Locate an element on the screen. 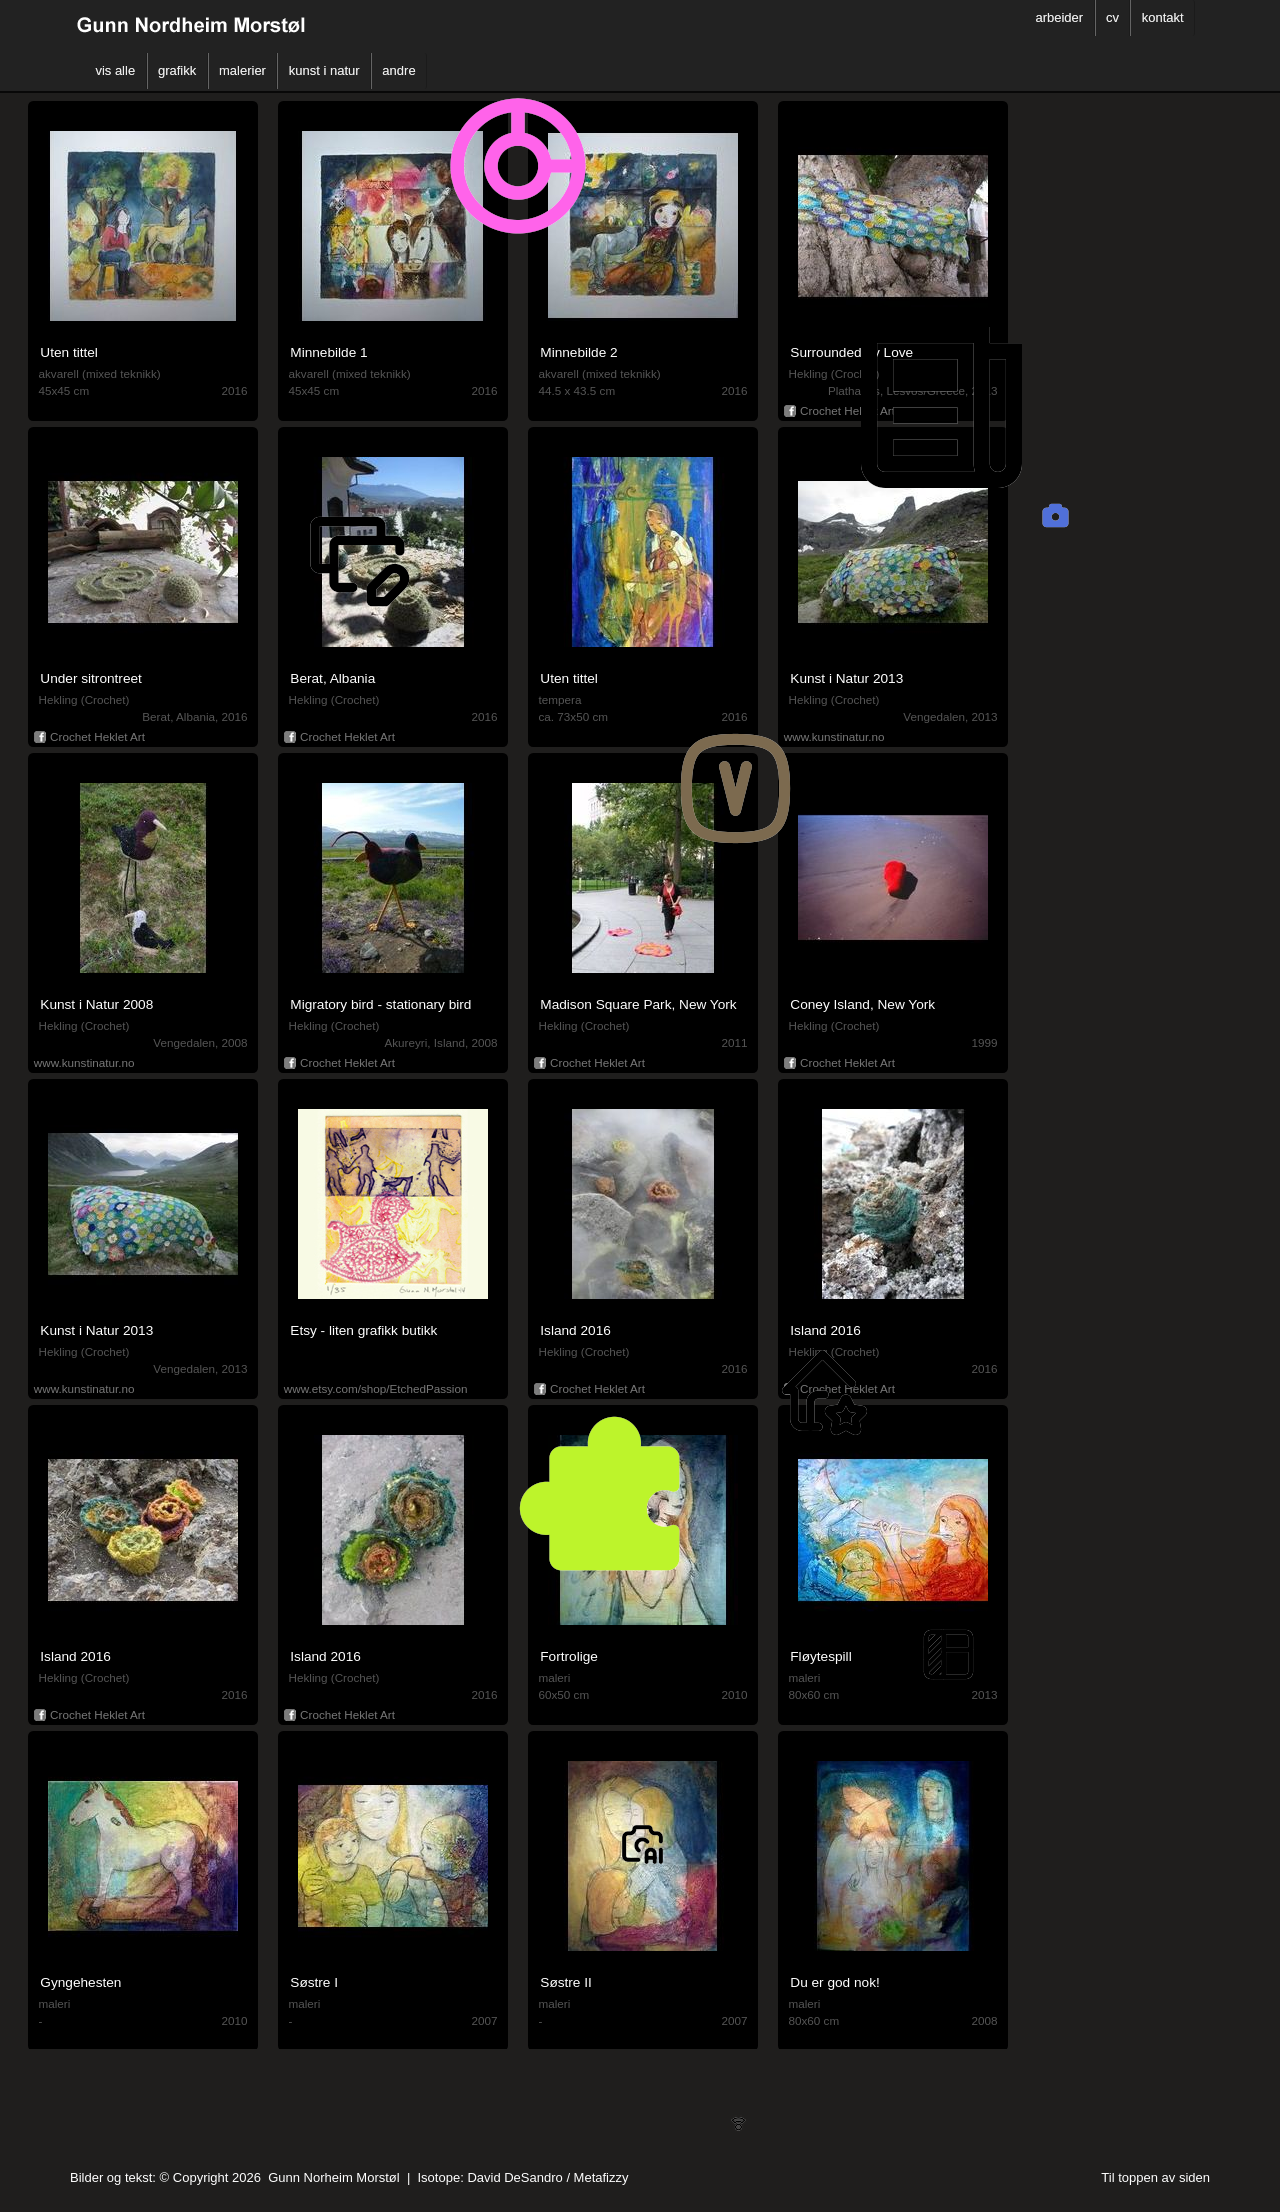  calibrate your device's compass is located at coordinates (738, 2123).